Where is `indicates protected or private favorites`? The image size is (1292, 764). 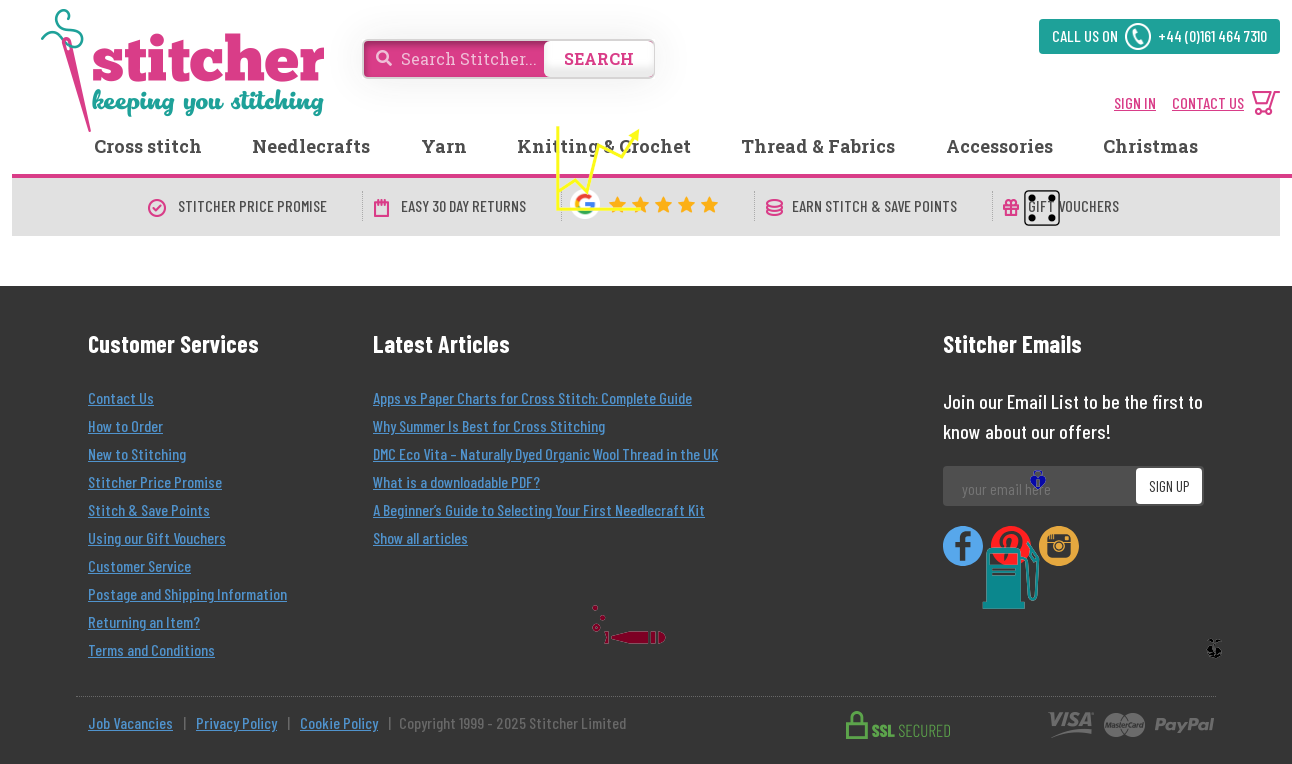 indicates protected or private favorites is located at coordinates (1038, 480).